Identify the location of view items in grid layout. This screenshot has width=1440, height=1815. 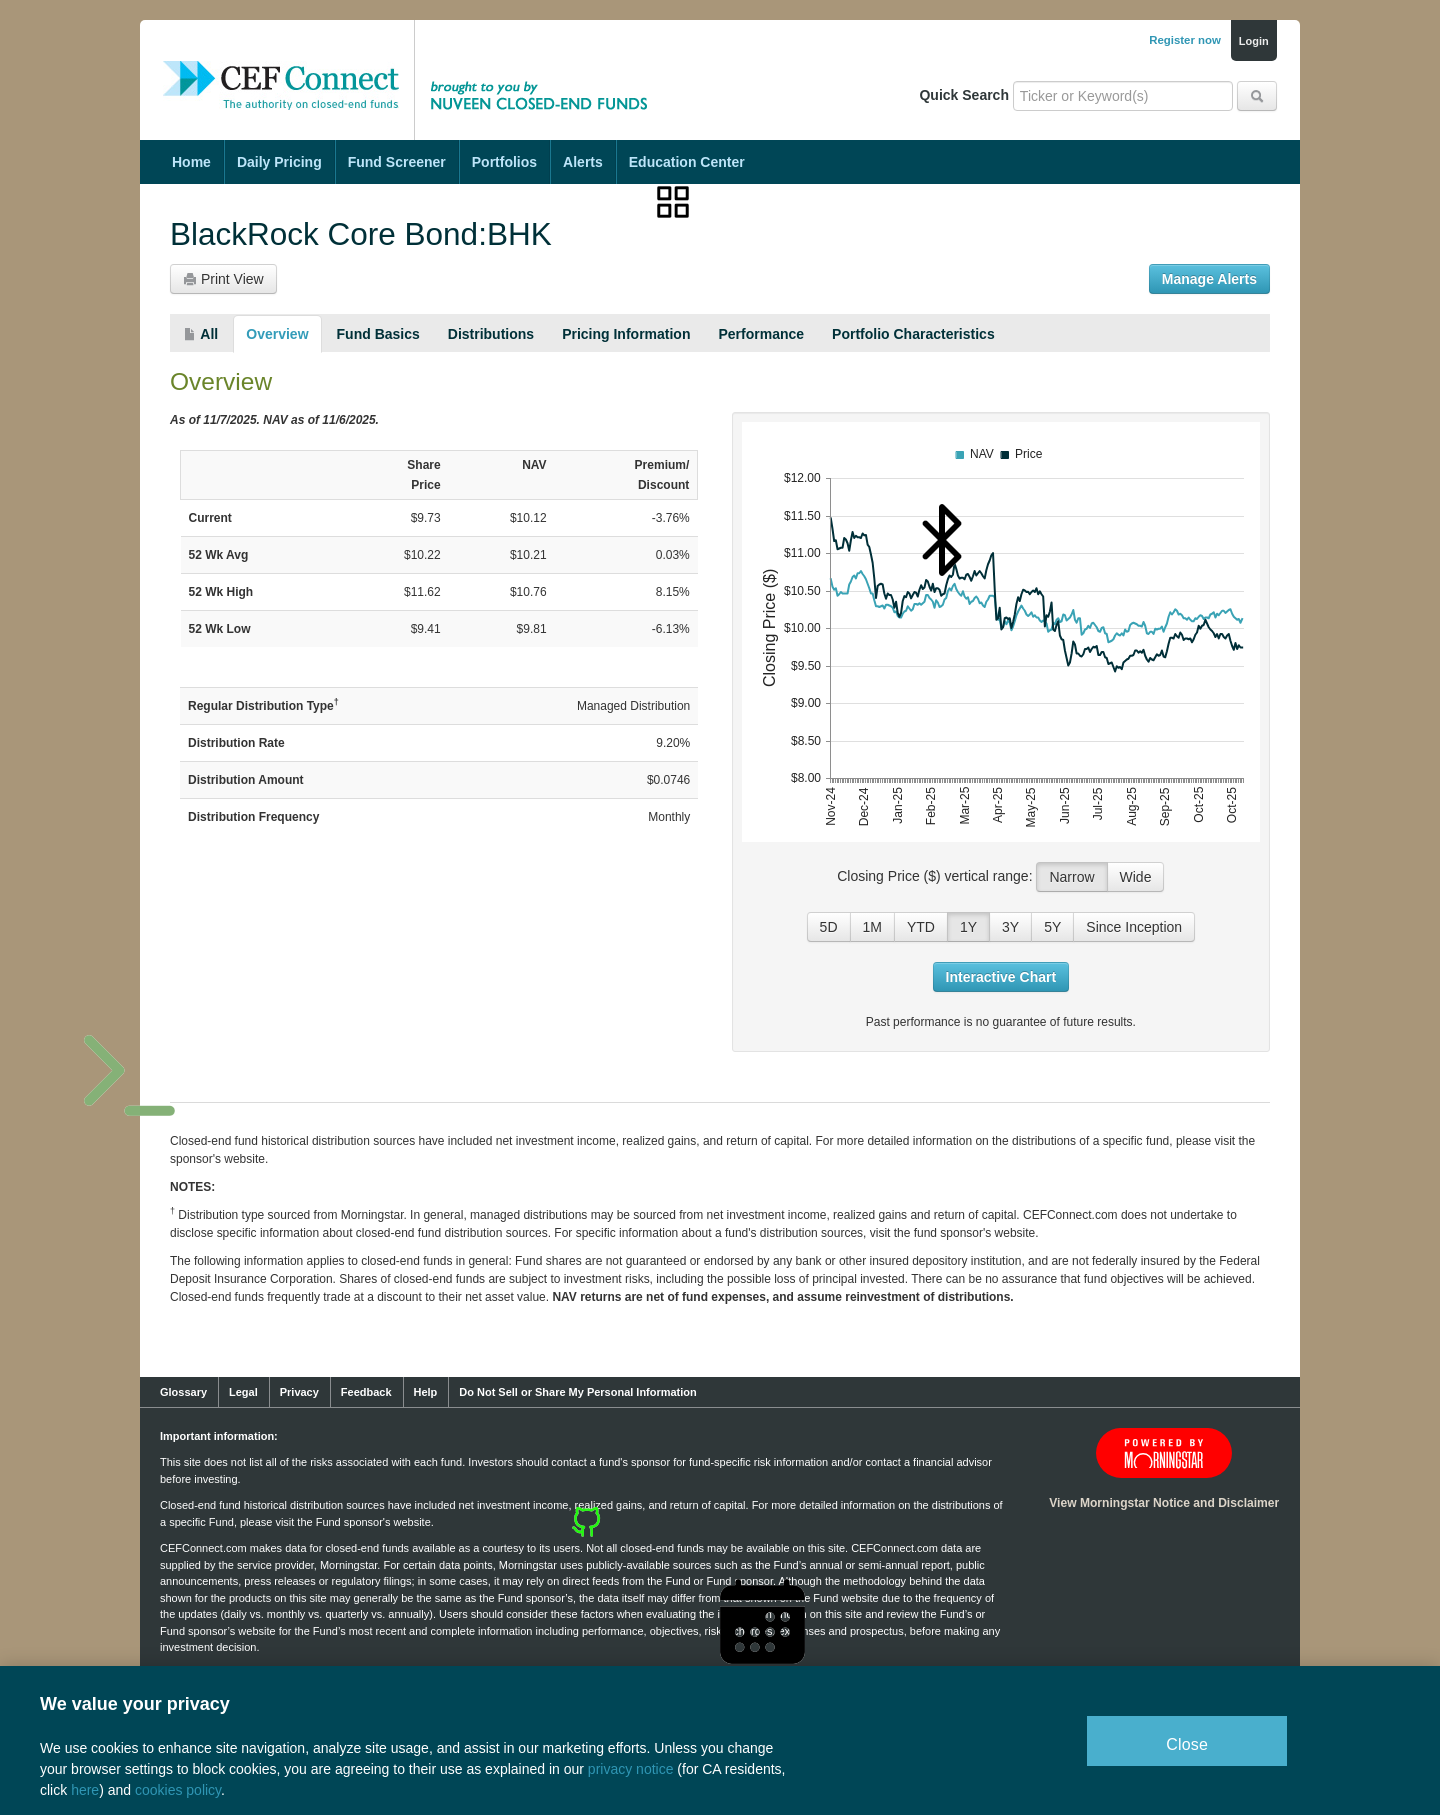
(673, 202).